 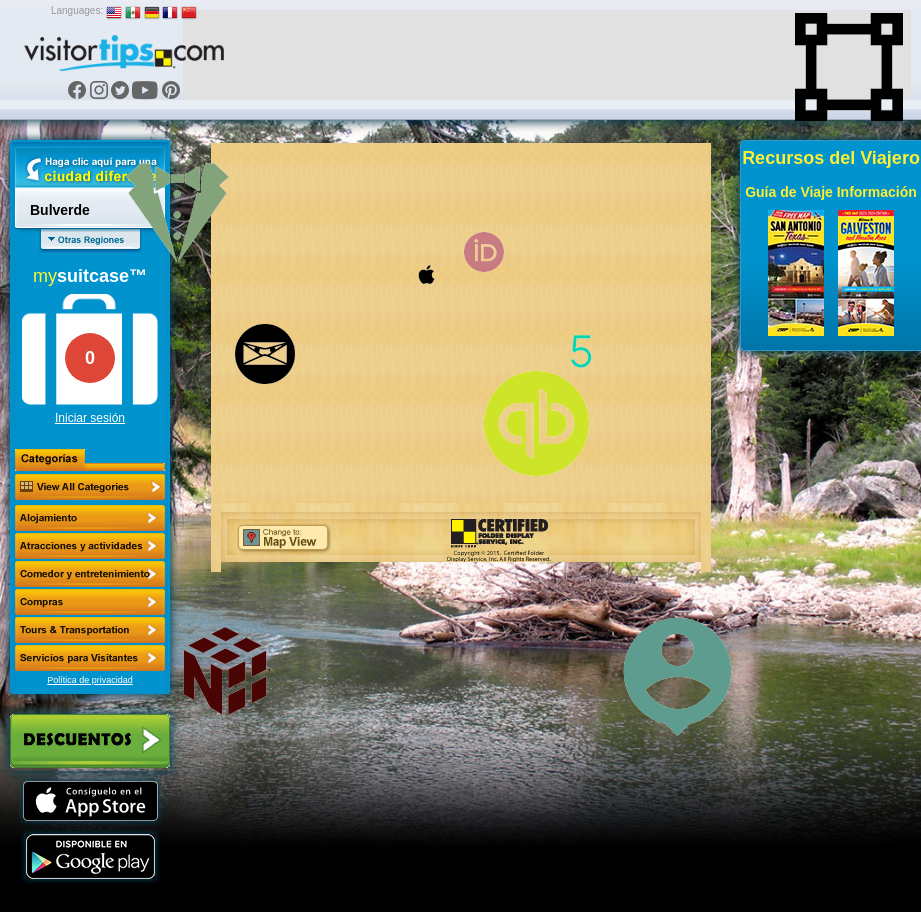 What do you see at coordinates (177, 212) in the screenshot?
I see `stylelint CSS linting tool logo` at bounding box center [177, 212].